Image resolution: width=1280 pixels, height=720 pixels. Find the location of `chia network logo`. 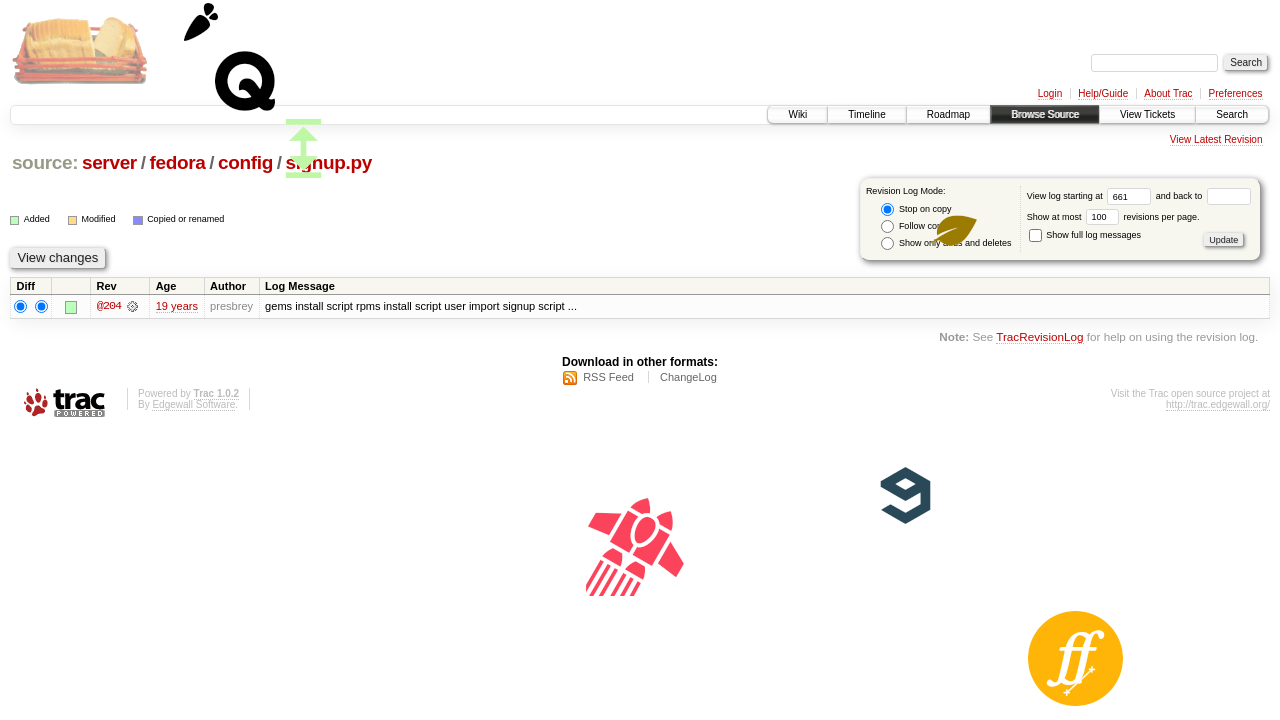

chia network logo is located at coordinates (952, 230).